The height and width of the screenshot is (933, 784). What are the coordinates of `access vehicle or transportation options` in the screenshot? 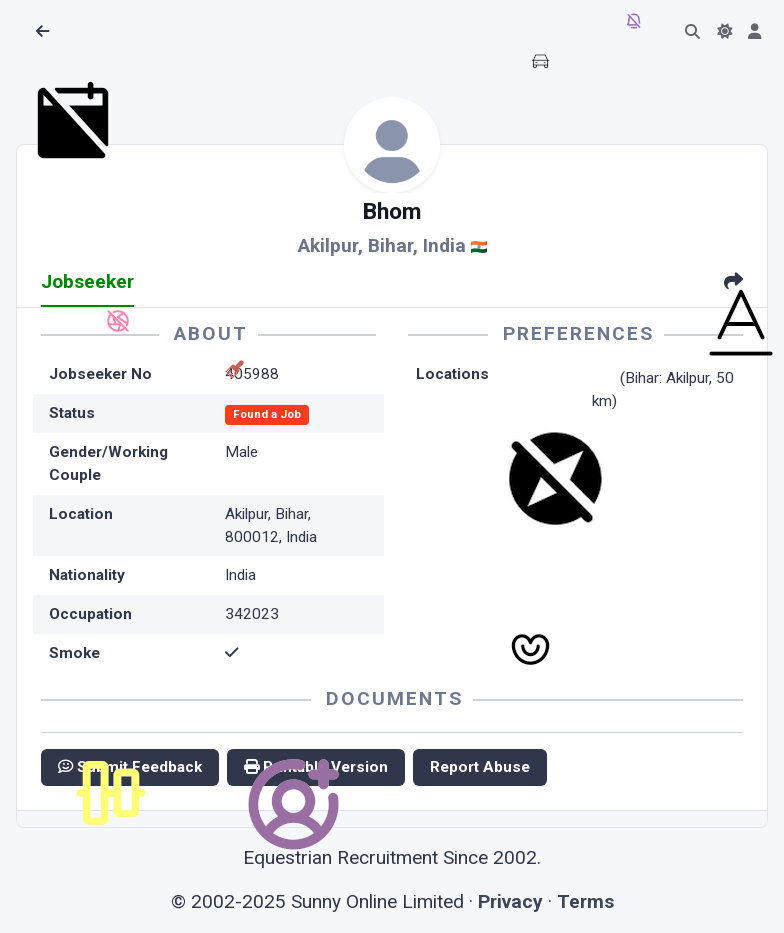 It's located at (540, 61).